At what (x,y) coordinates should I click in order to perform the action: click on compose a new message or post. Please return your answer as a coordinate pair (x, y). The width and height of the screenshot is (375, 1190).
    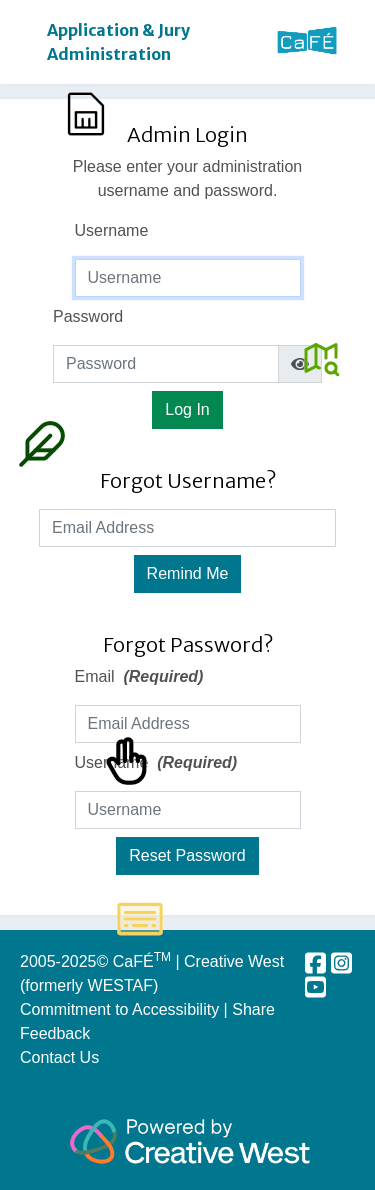
    Looking at the image, I should click on (42, 444).